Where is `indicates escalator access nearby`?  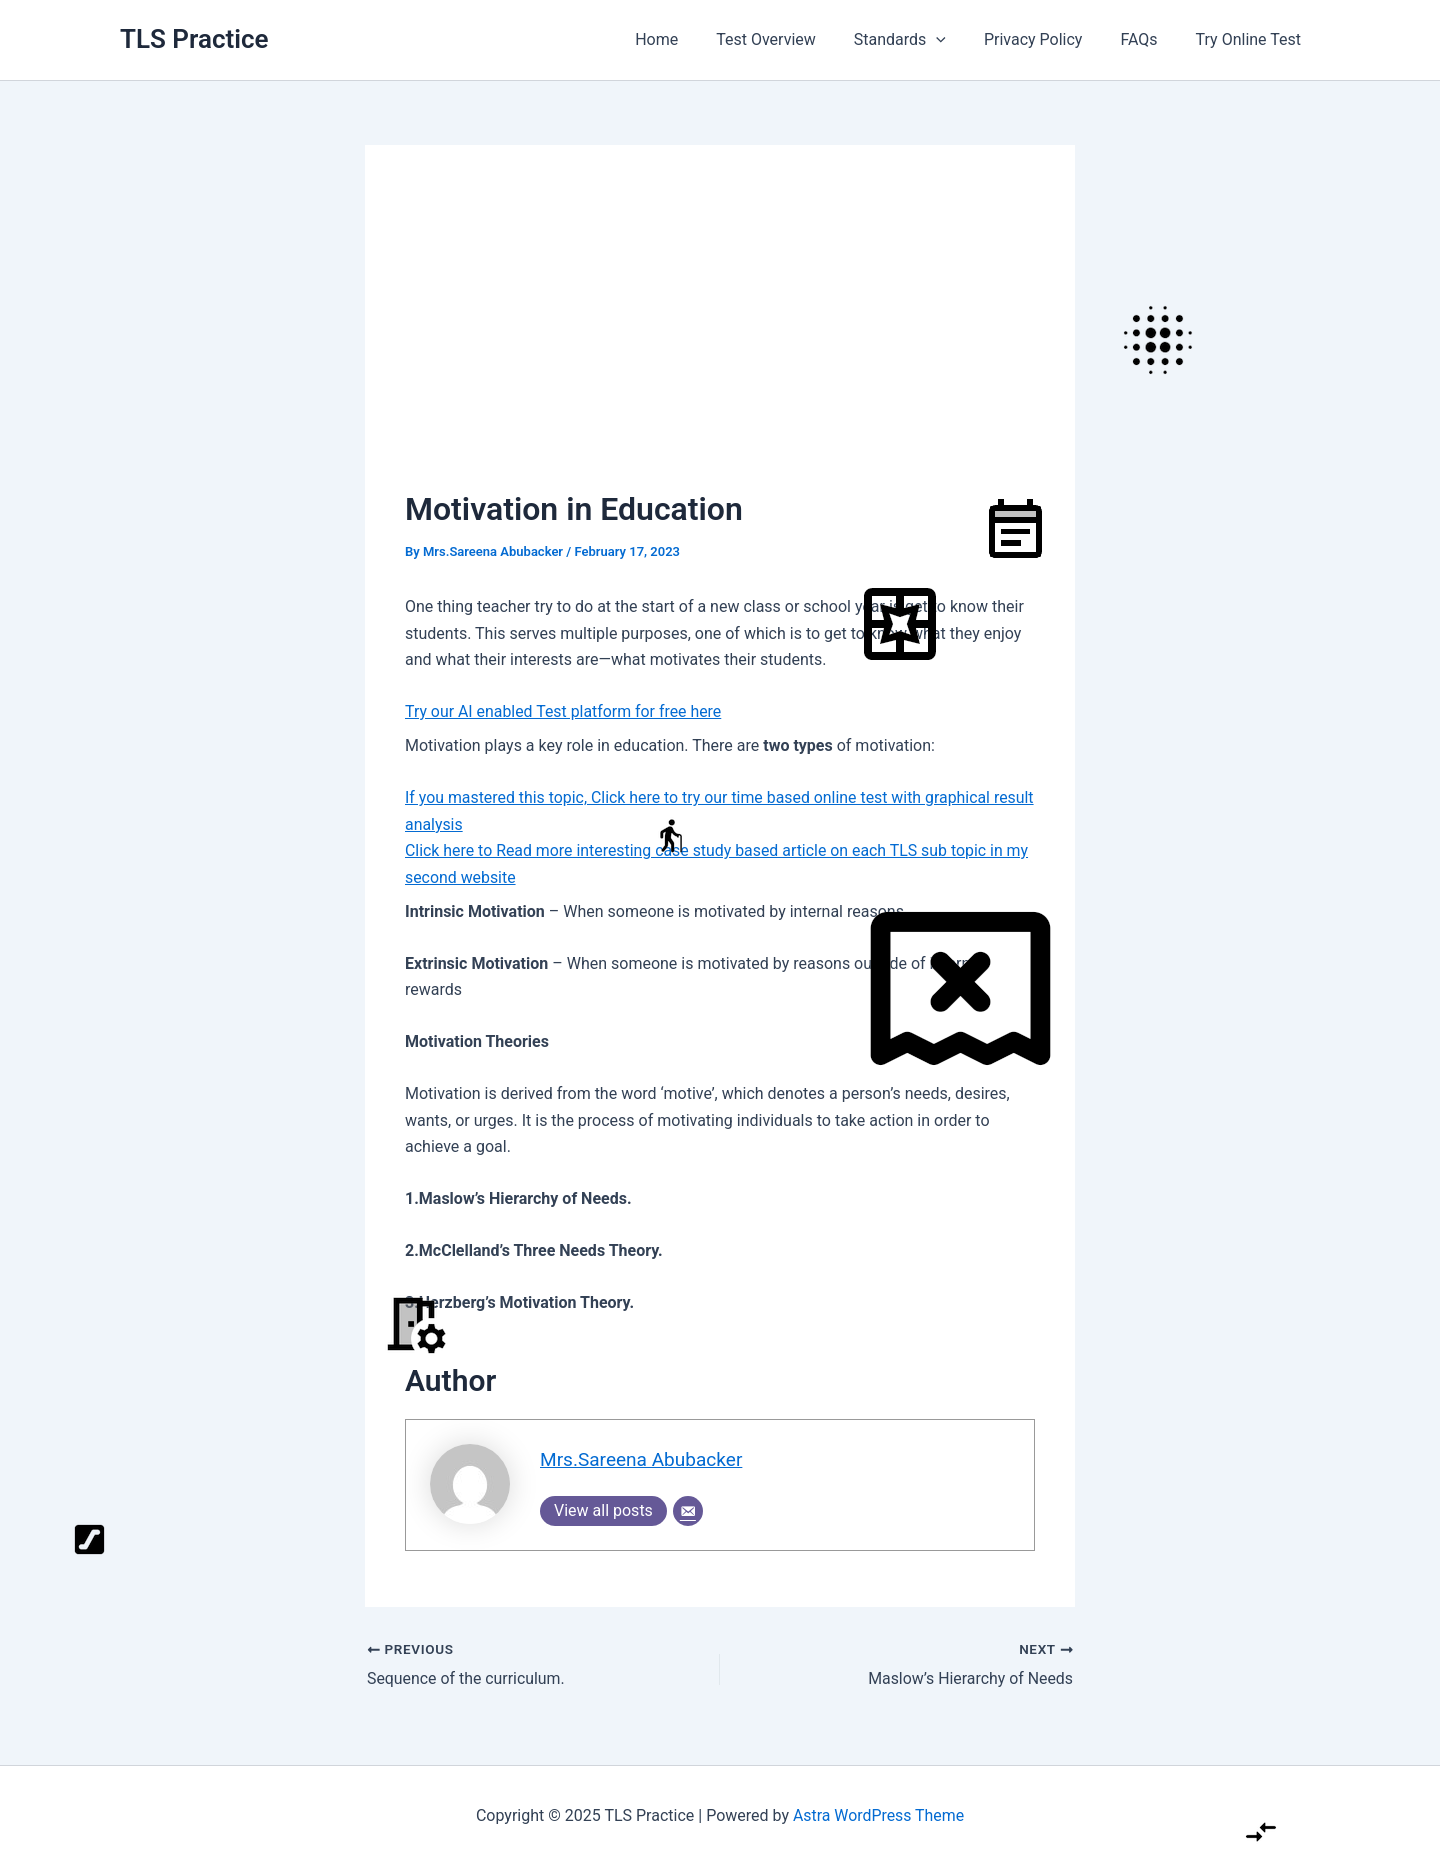
indicates escalator access nearby is located at coordinates (89, 1539).